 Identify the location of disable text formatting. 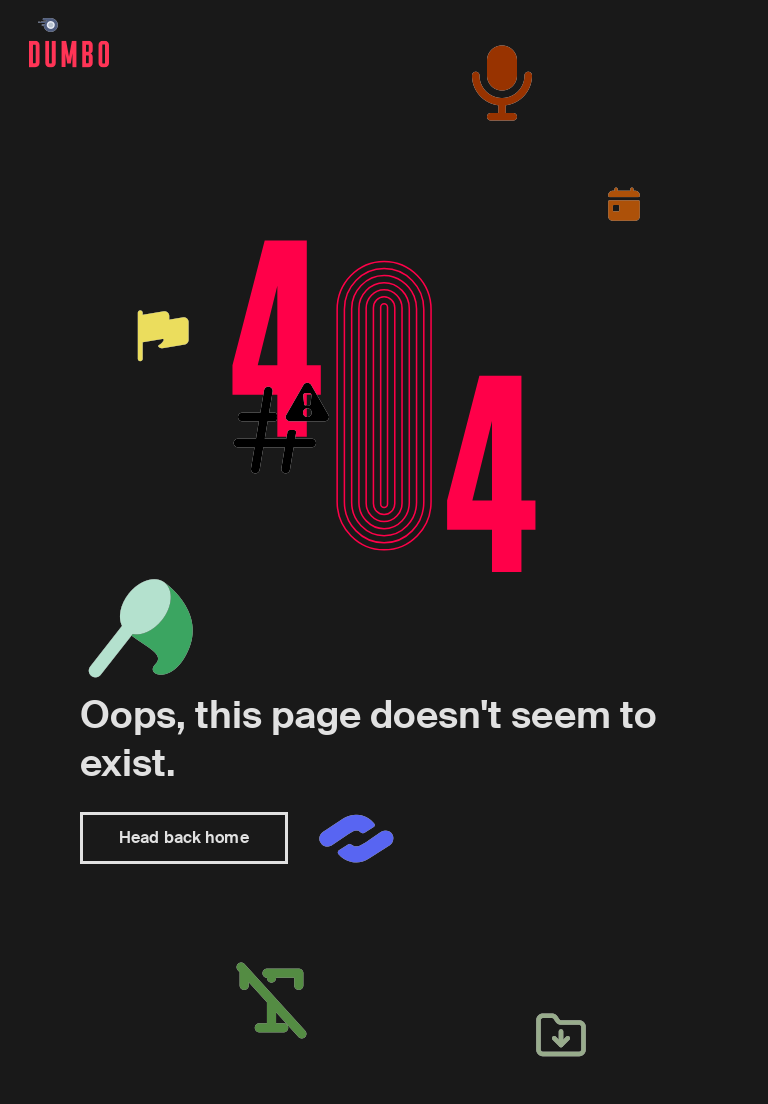
(271, 1000).